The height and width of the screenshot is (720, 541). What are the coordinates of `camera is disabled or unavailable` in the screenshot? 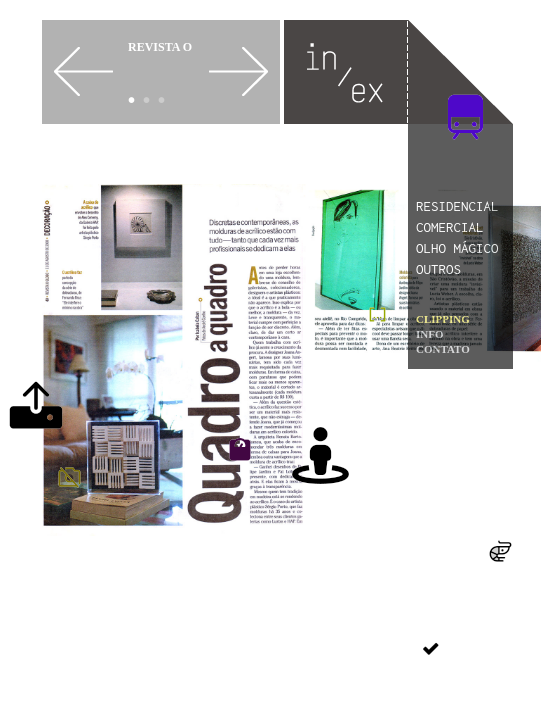 It's located at (69, 477).